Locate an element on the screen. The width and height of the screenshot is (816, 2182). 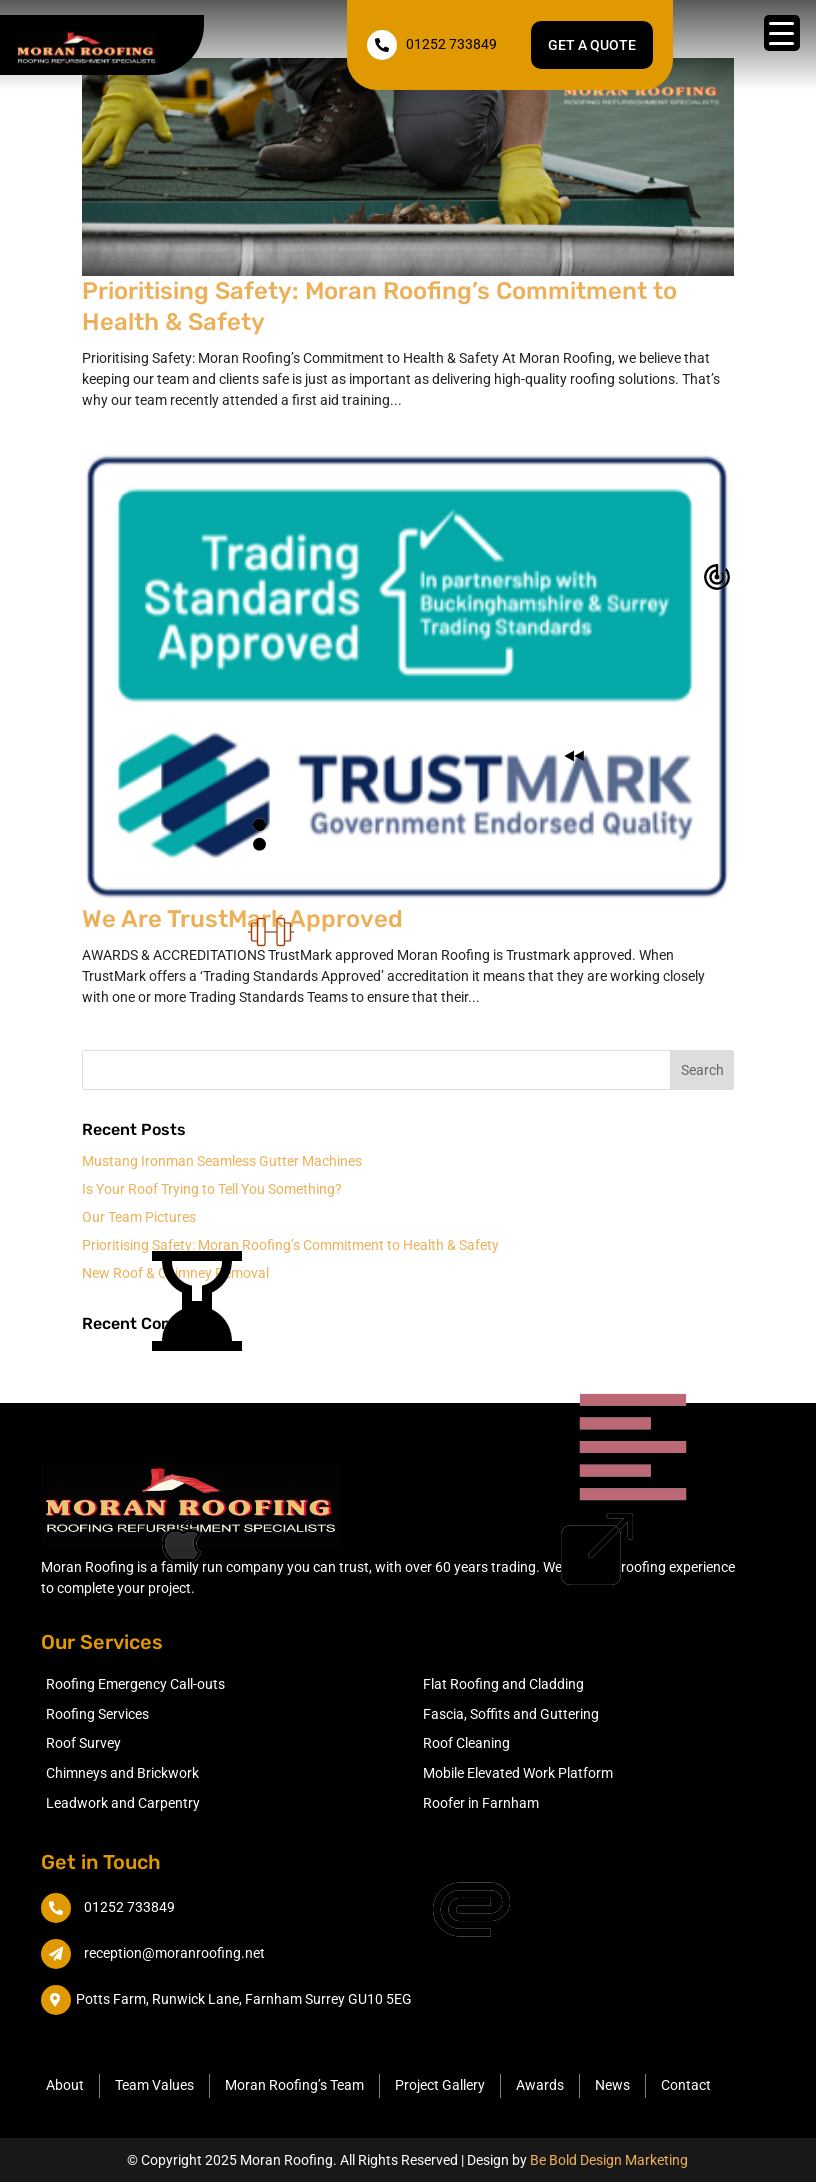
access workout or fitness features is located at coordinates (271, 932).